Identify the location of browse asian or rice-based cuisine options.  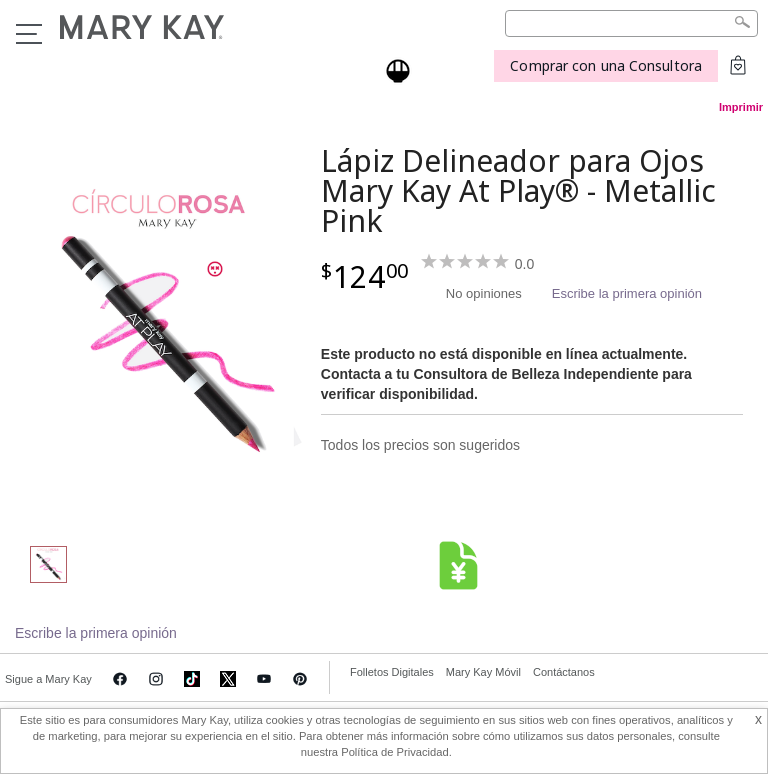
(398, 71).